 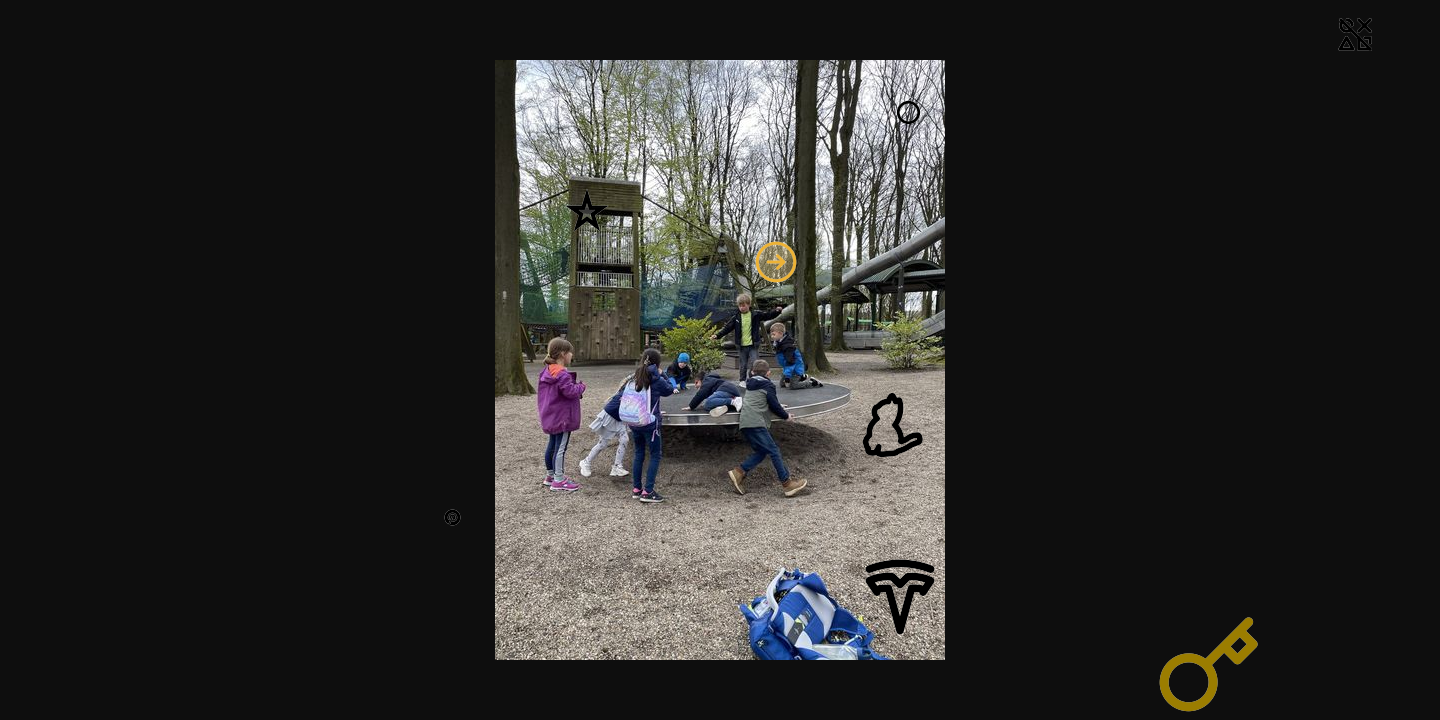 I want to click on access security or password settings, so click(x=1208, y=666).